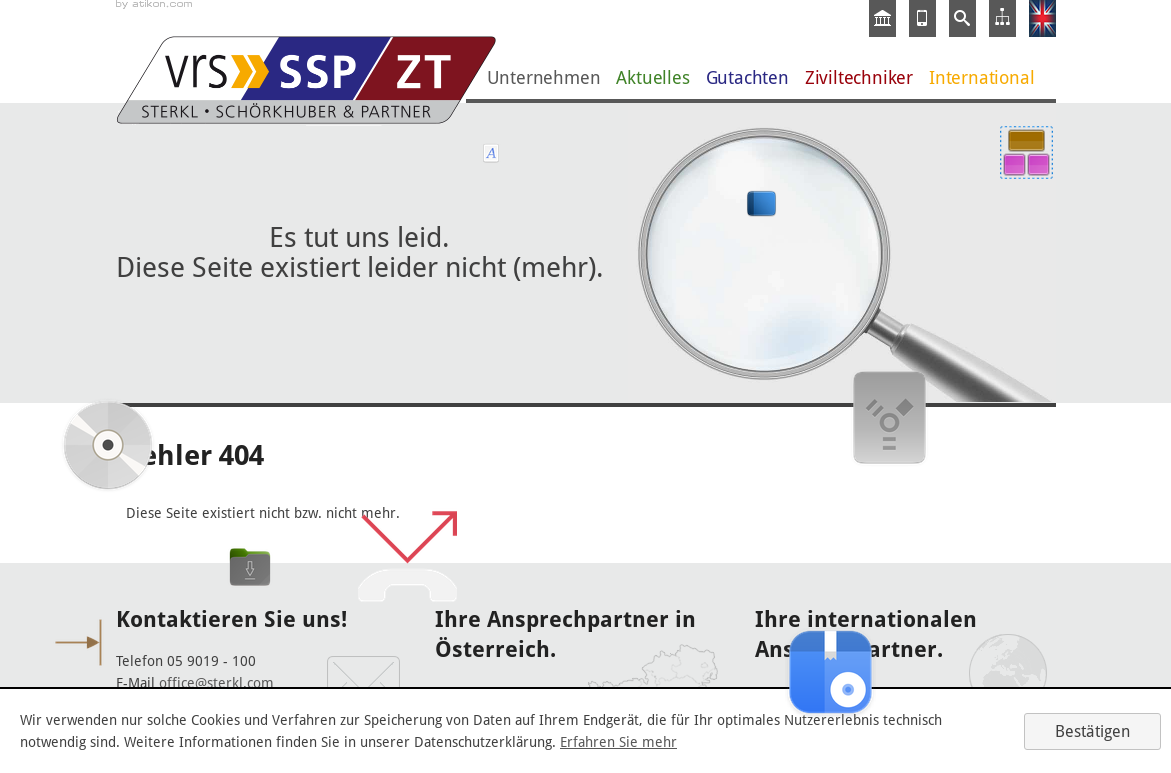  What do you see at coordinates (108, 445) in the screenshot?
I see `audio CD or optical media device` at bounding box center [108, 445].